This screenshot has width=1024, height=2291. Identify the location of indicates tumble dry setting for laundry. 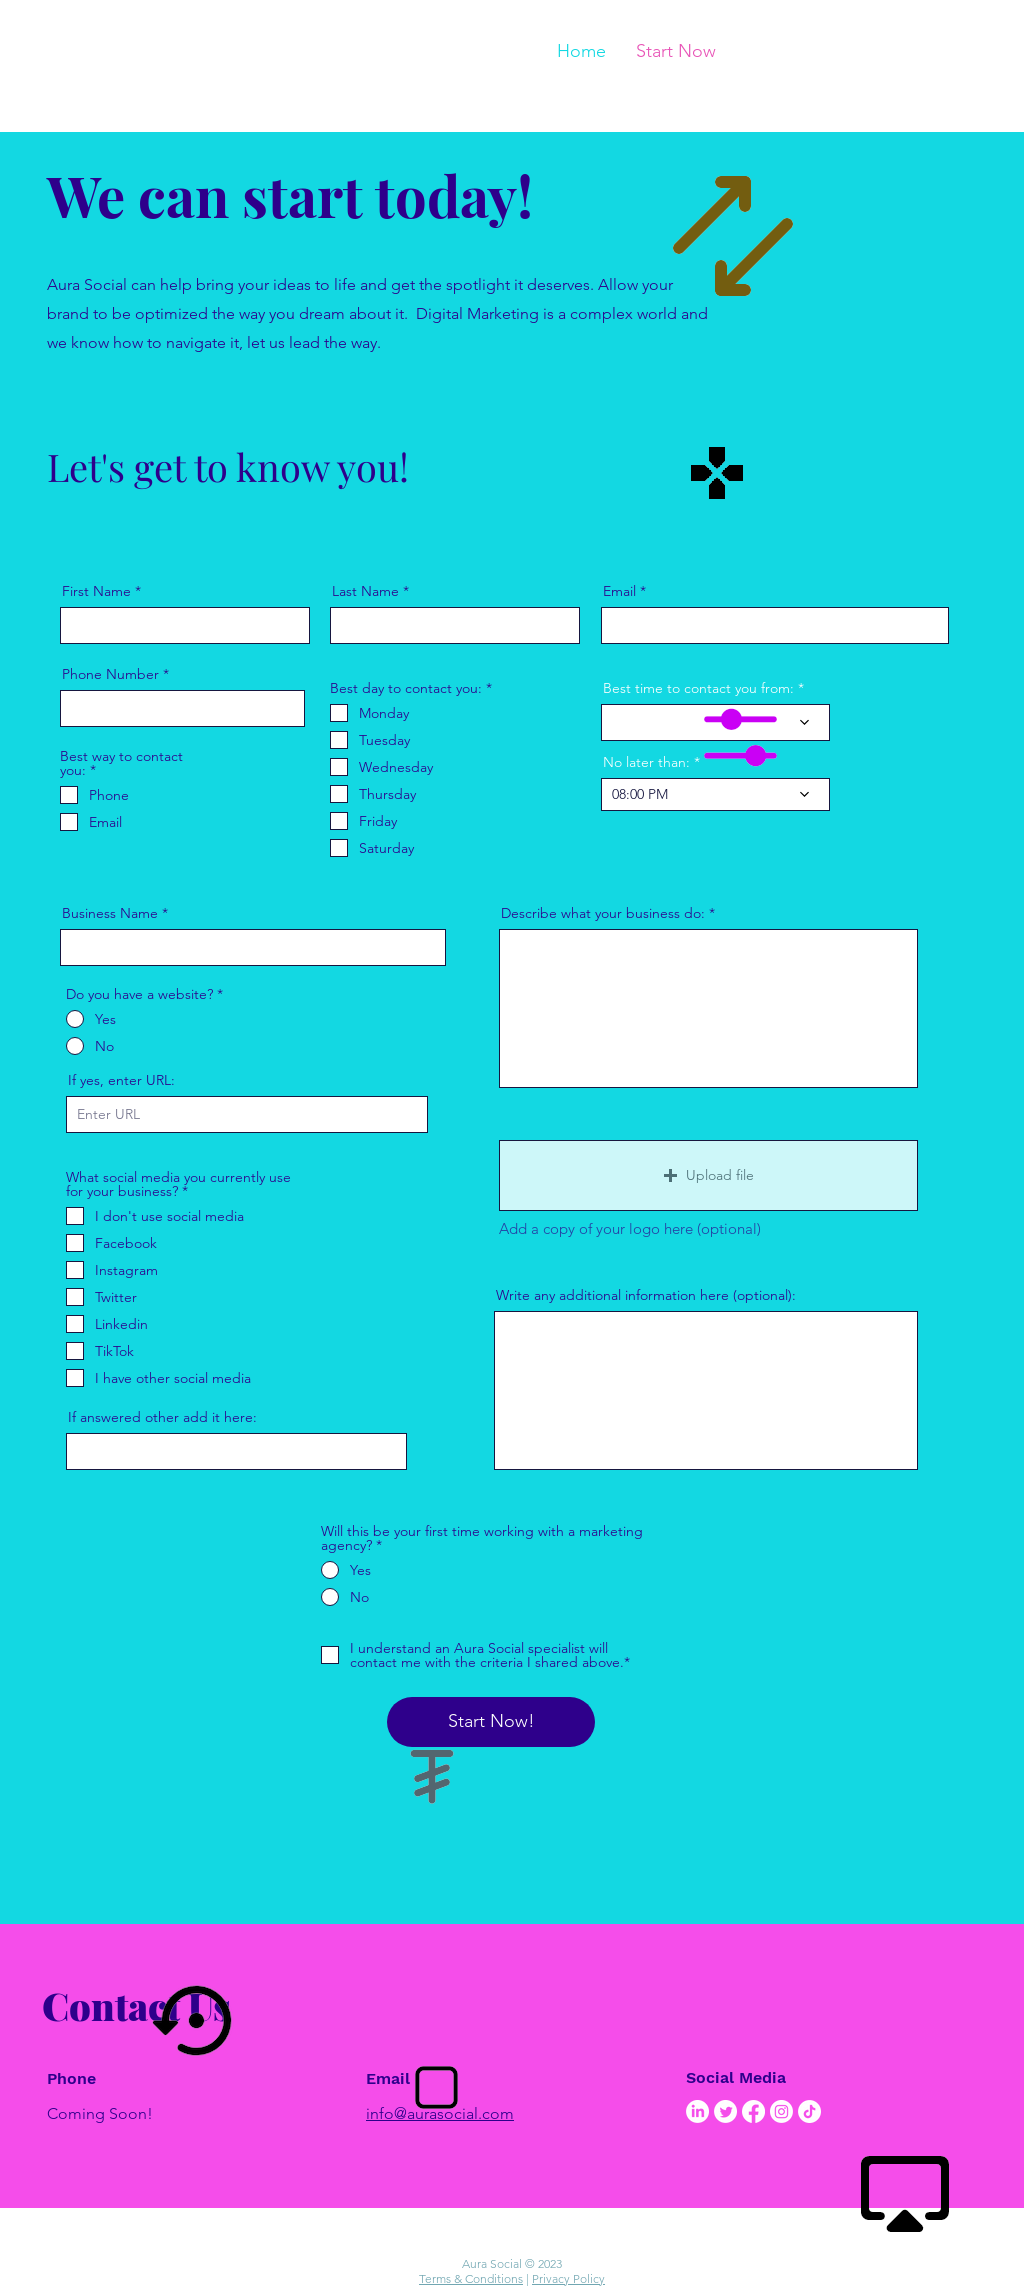
(436, 2087).